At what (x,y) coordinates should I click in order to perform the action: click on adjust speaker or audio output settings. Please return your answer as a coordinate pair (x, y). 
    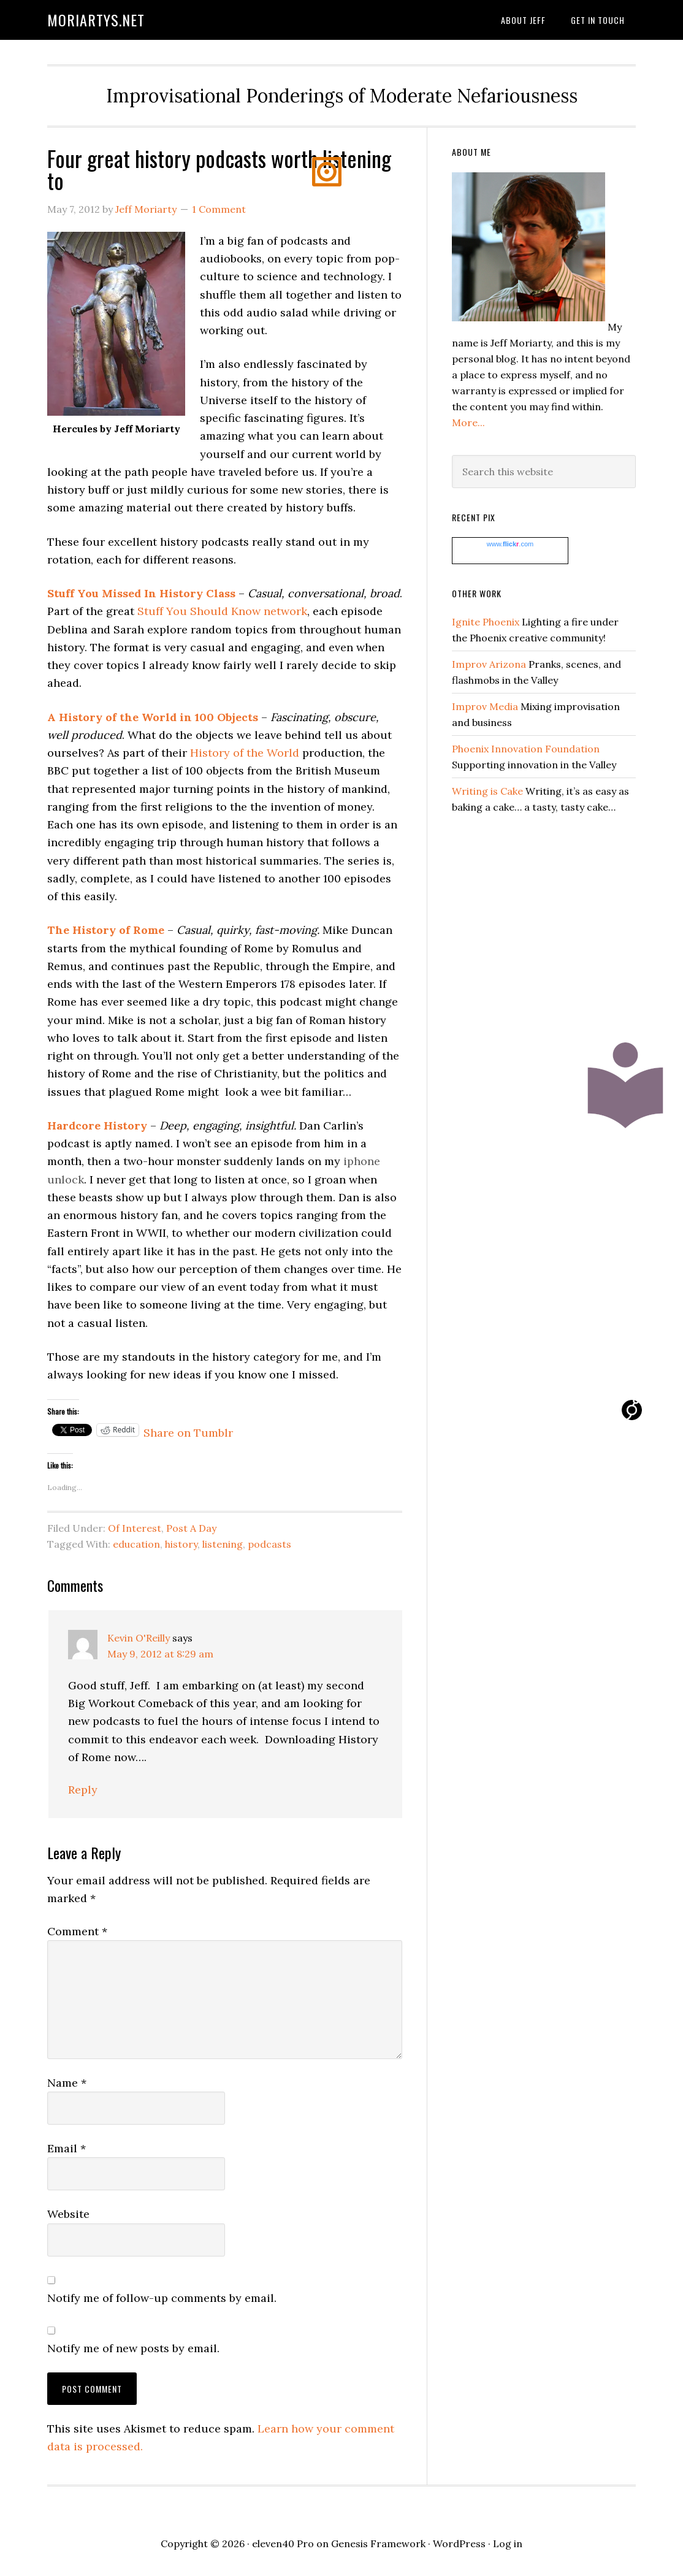
    Looking at the image, I should click on (327, 172).